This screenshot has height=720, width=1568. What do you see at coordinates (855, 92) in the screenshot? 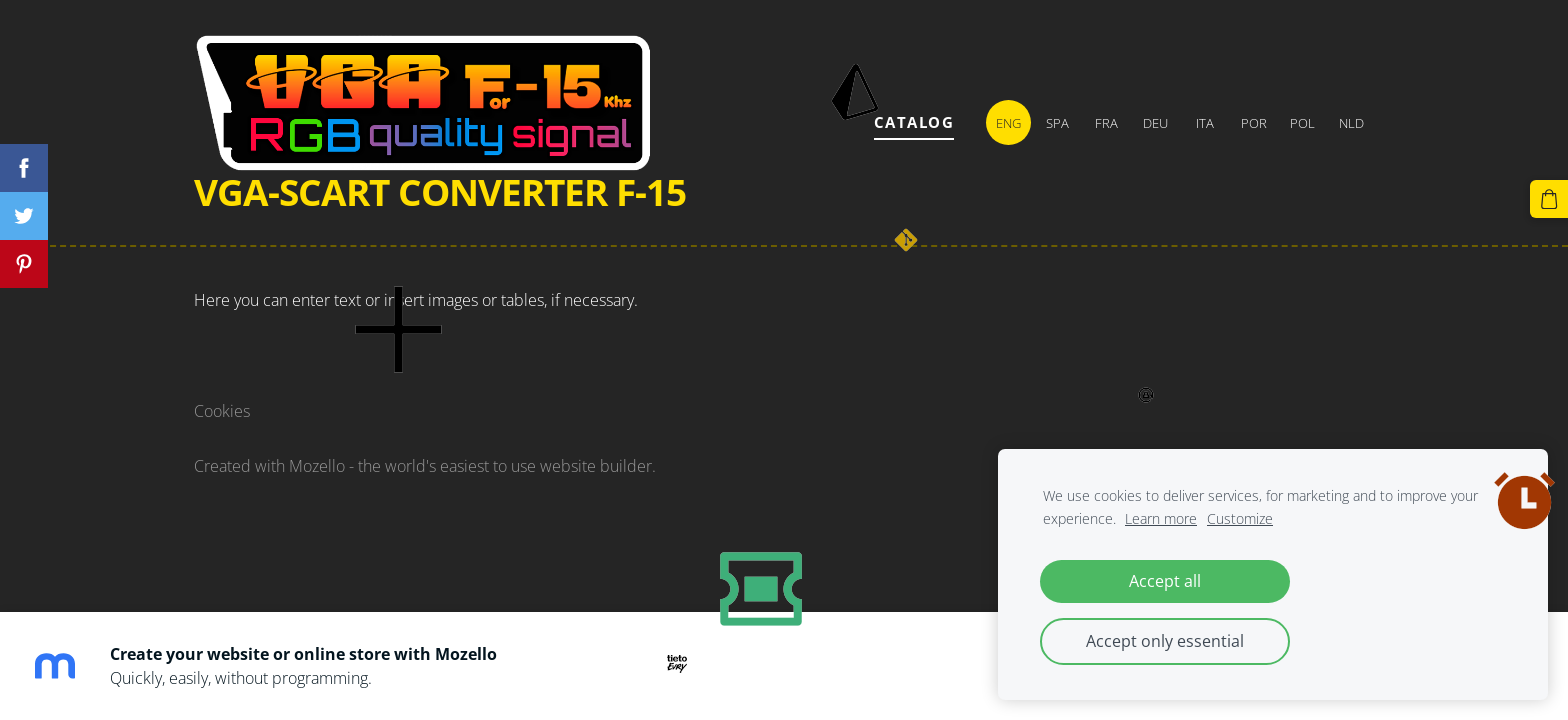
I see `open Prisma ORM documentation or dashboard` at bounding box center [855, 92].